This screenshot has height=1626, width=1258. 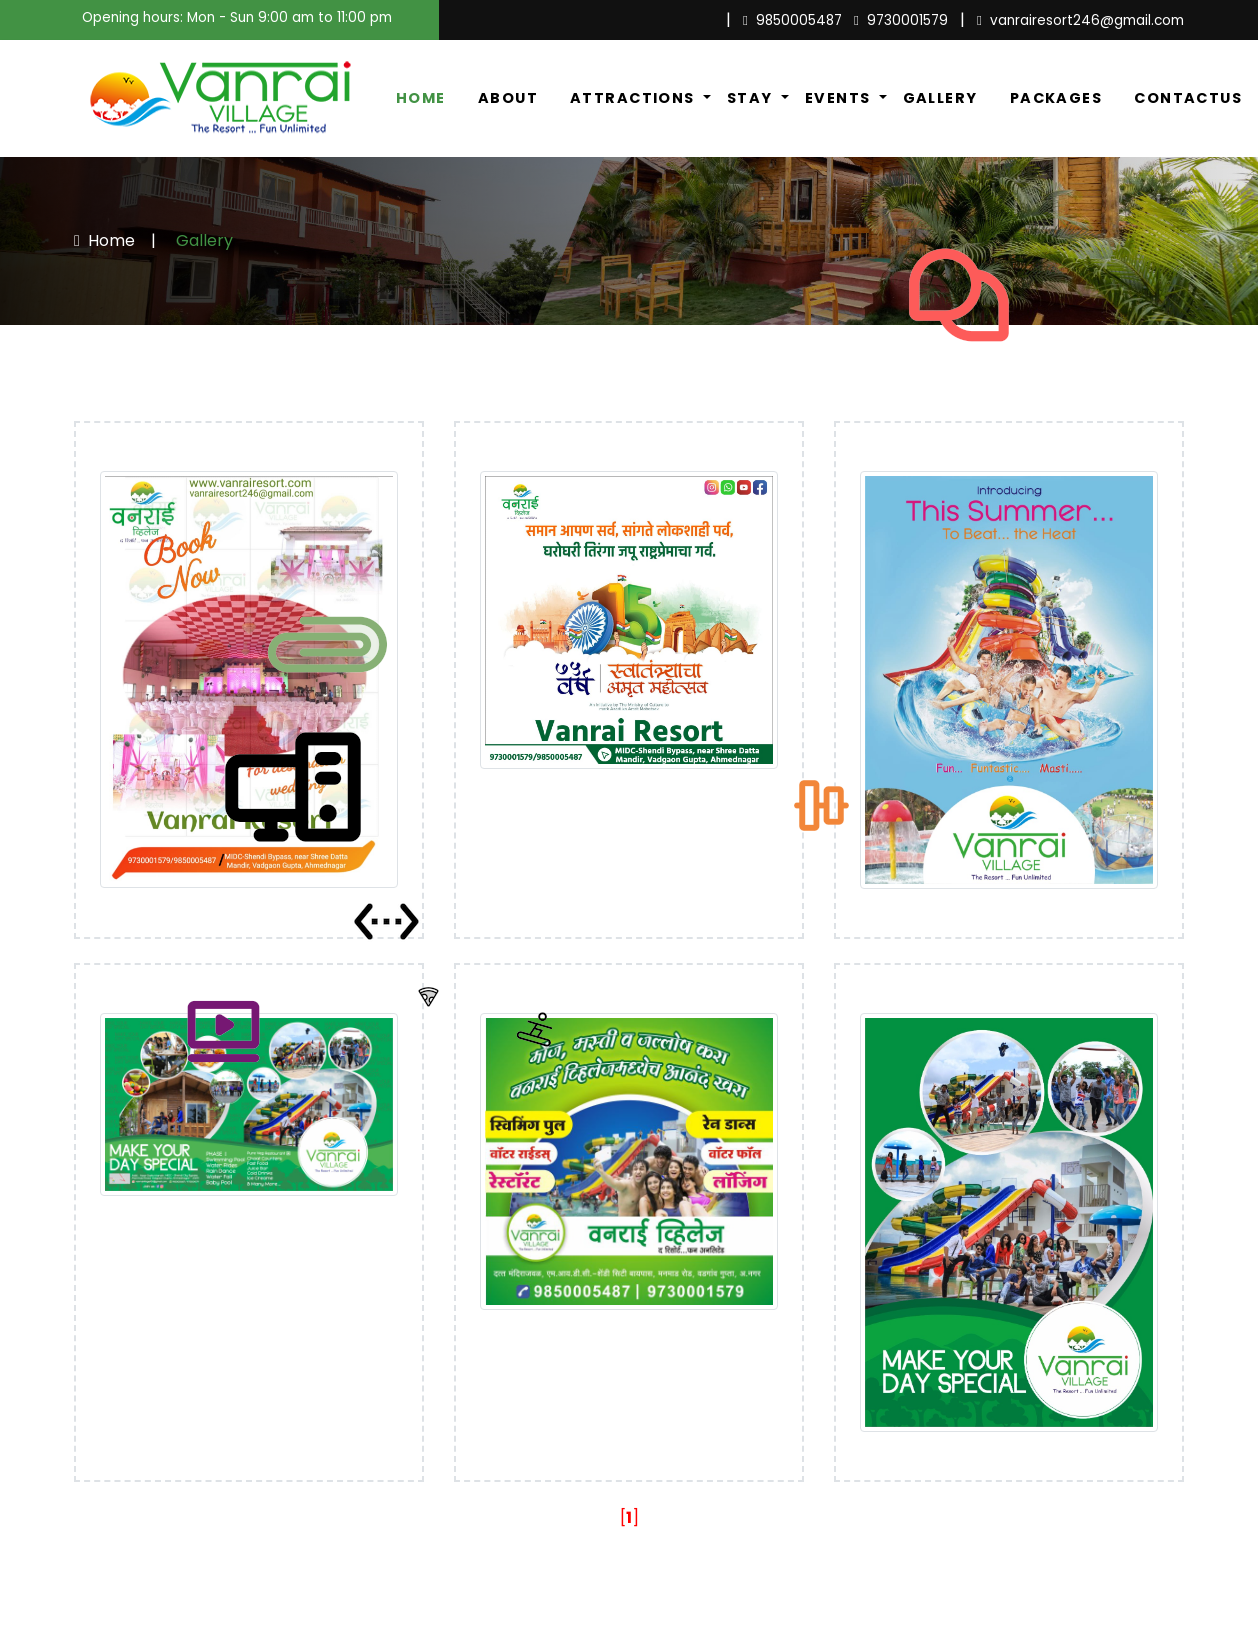 What do you see at coordinates (959, 295) in the screenshot?
I see `open chat or messaging` at bounding box center [959, 295].